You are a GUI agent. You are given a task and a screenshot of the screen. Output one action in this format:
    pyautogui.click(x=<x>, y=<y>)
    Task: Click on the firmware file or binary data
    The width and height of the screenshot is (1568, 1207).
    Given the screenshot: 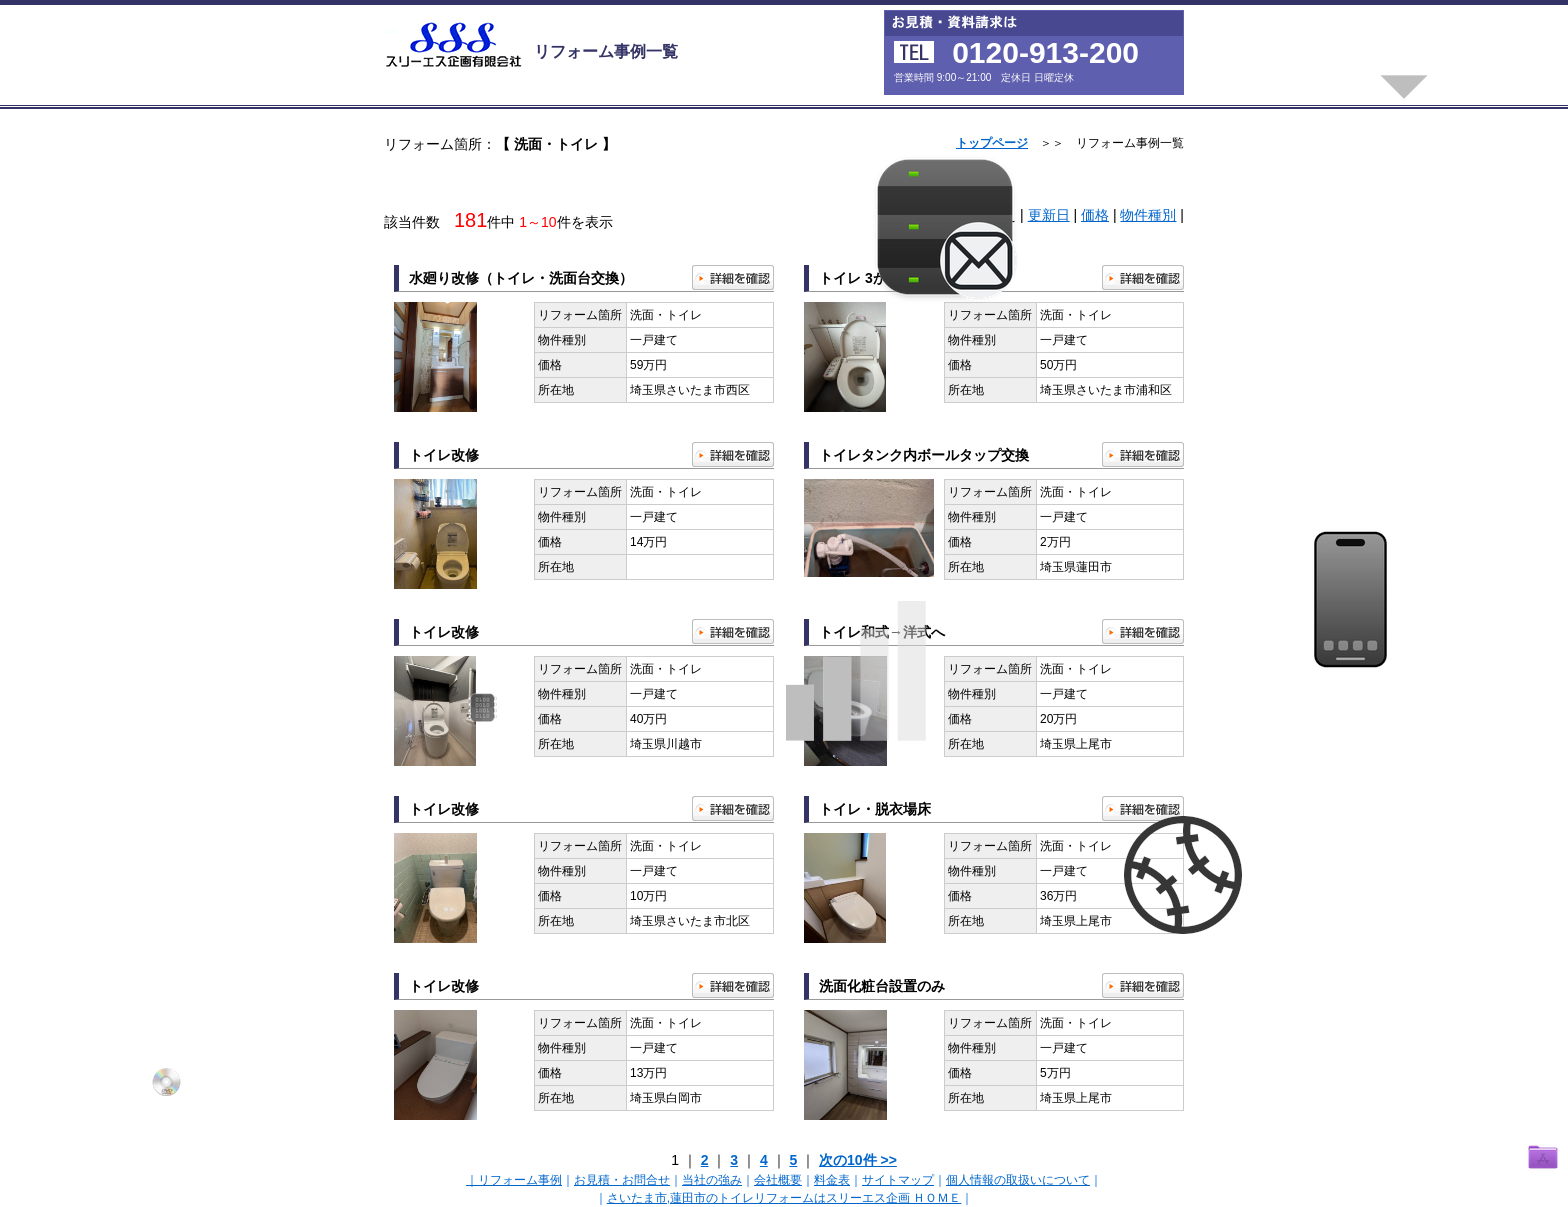 What is the action you would take?
    pyautogui.click(x=482, y=707)
    